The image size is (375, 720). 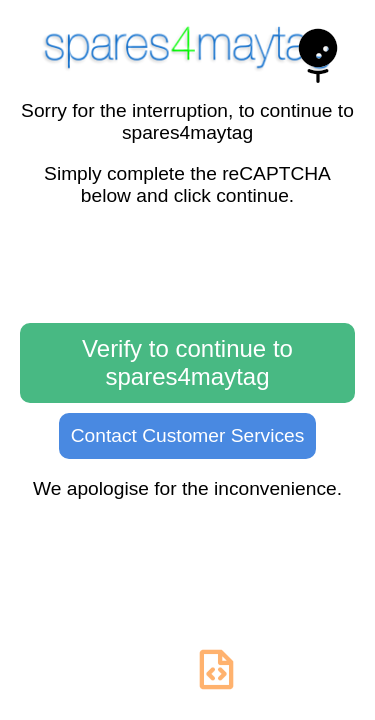 I want to click on access golf or sports-related features, so click(x=318, y=55).